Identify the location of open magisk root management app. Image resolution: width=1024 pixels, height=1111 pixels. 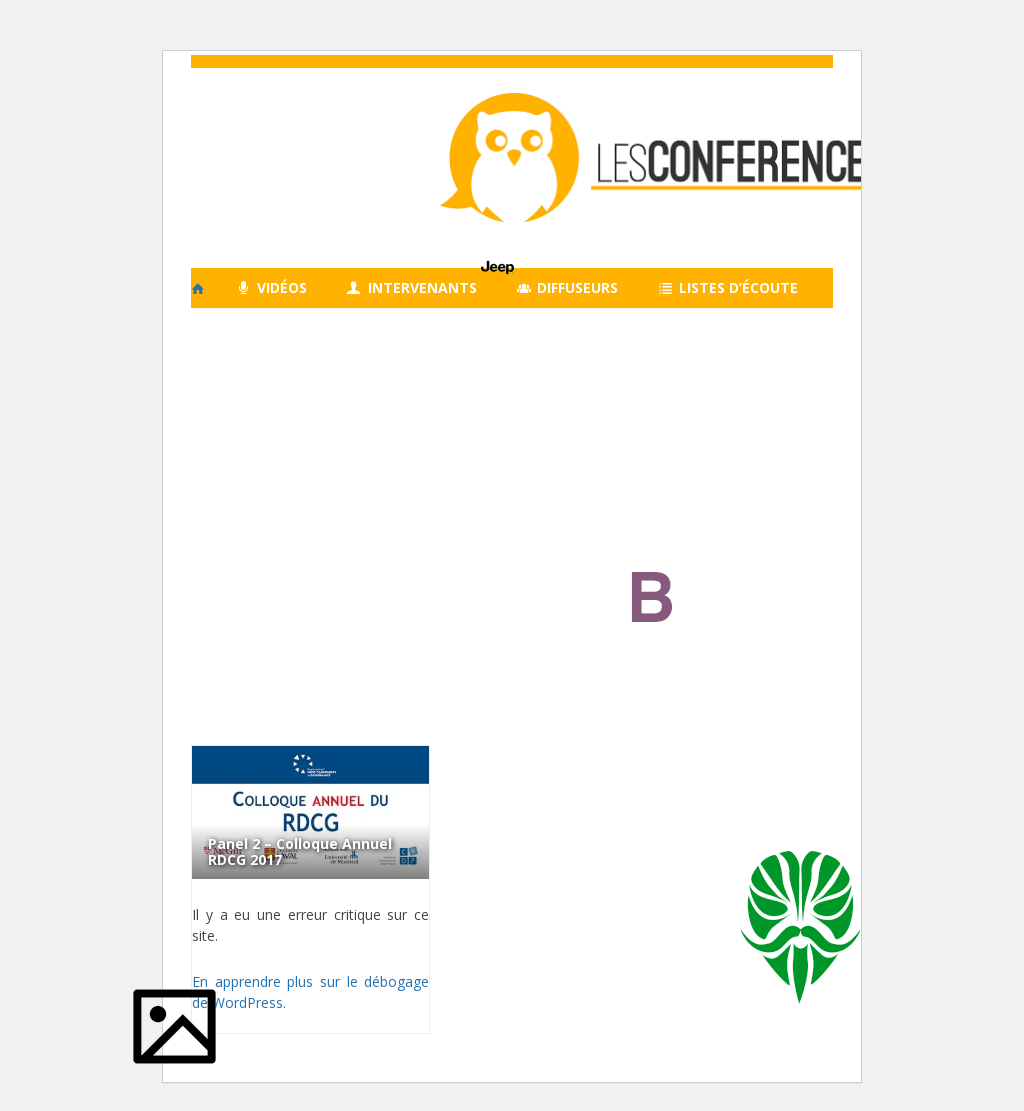
(800, 927).